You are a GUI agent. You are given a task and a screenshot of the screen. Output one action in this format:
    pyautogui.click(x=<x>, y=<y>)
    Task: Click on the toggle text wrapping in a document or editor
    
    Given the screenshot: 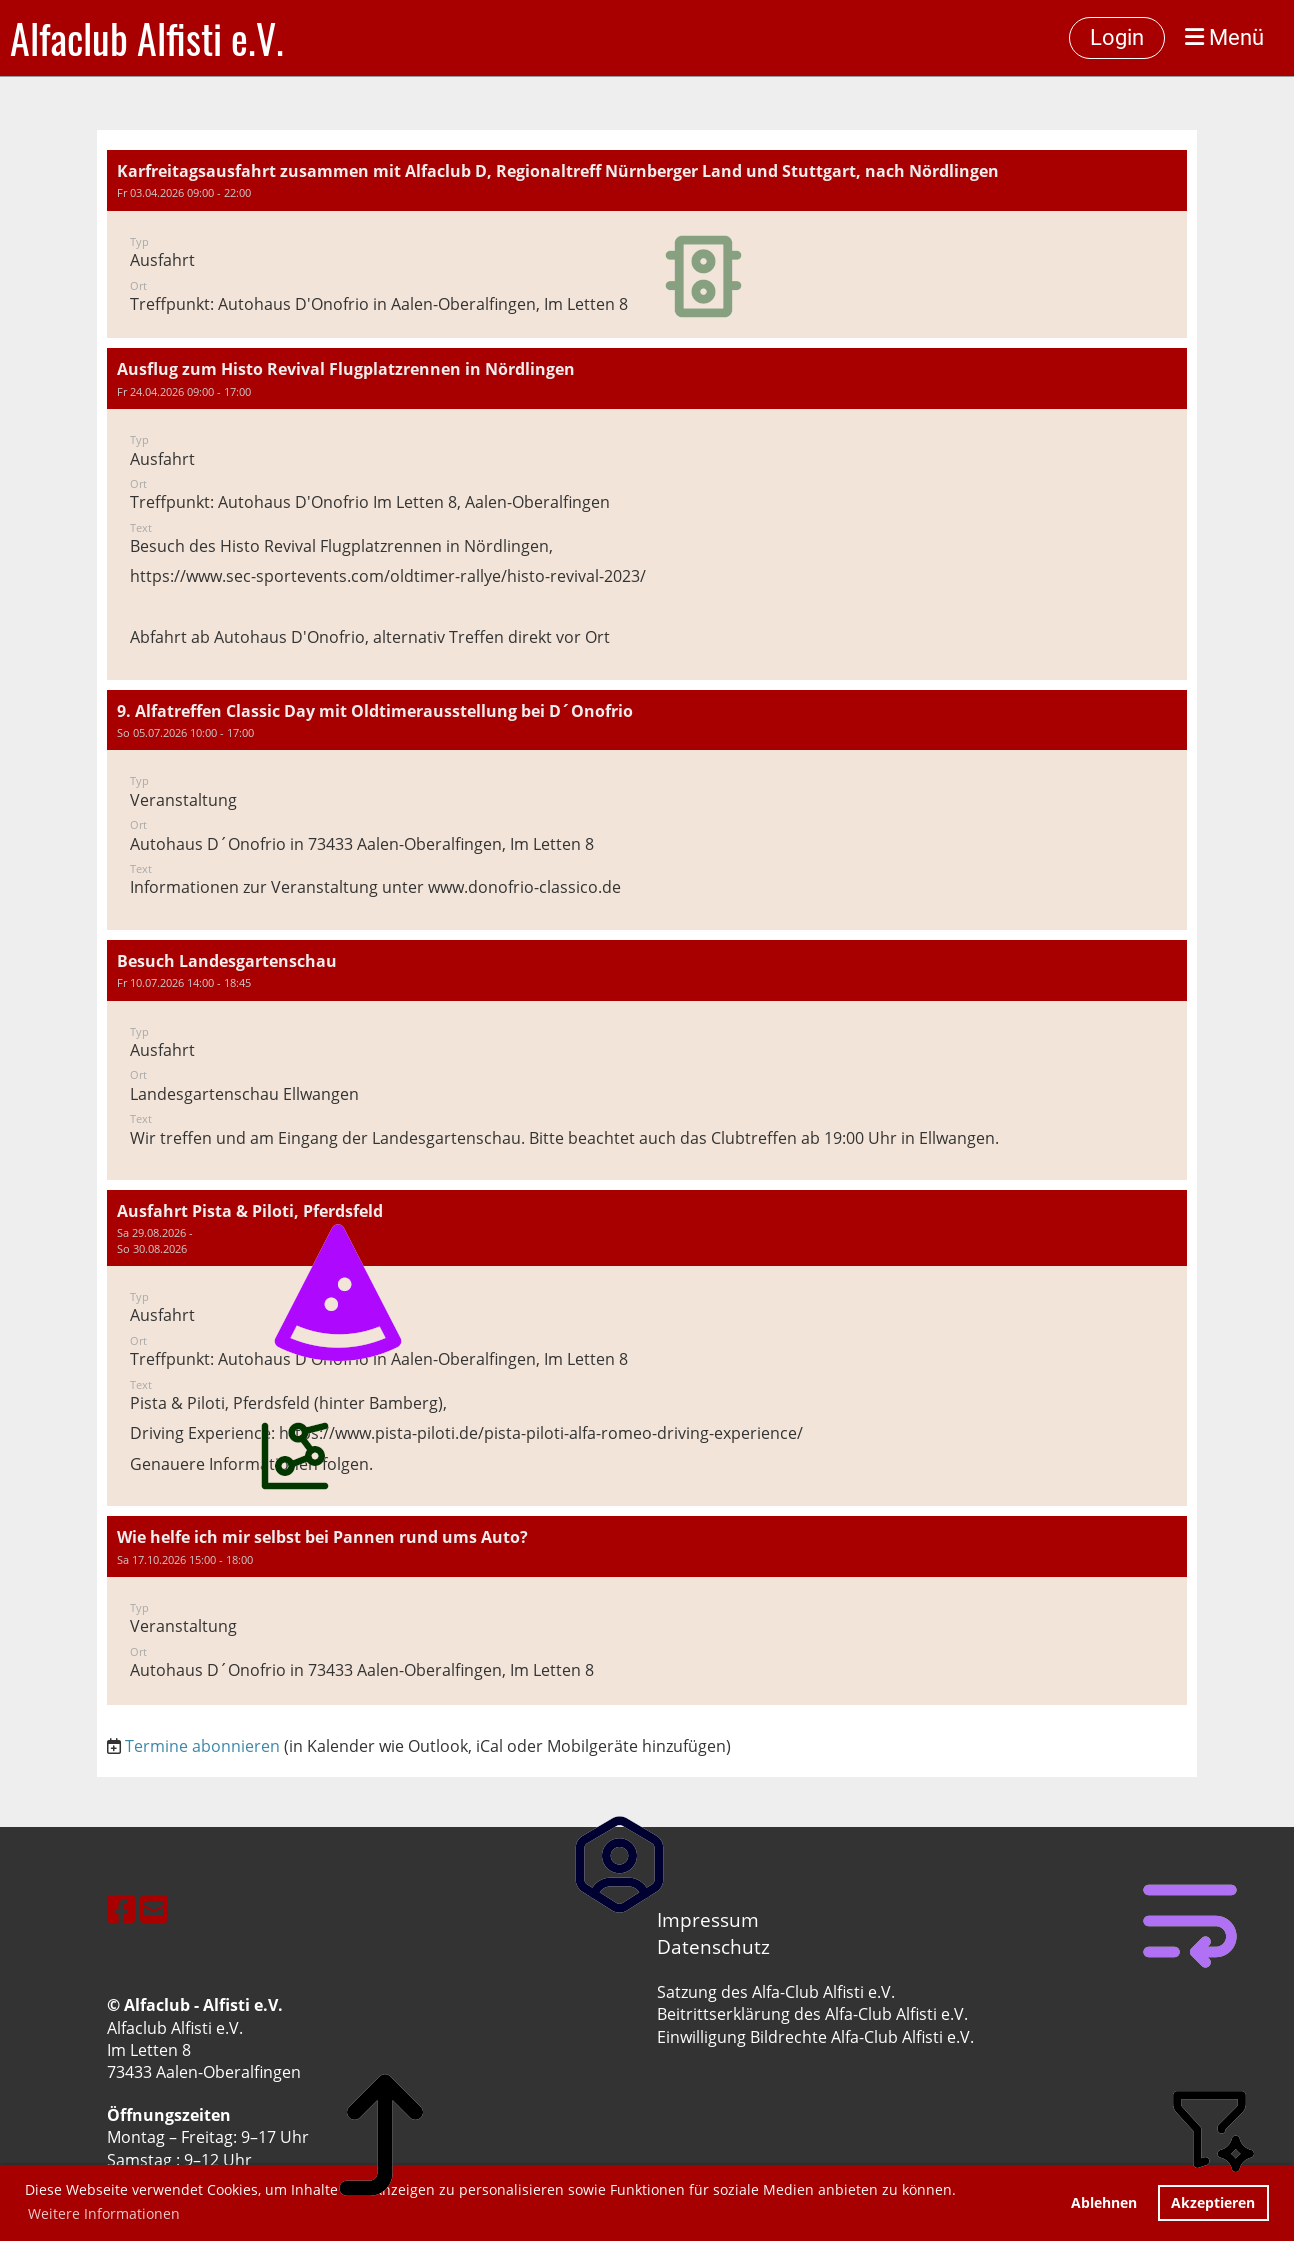 What is the action you would take?
    pyautogui.click(x=1190, y=1921)
    